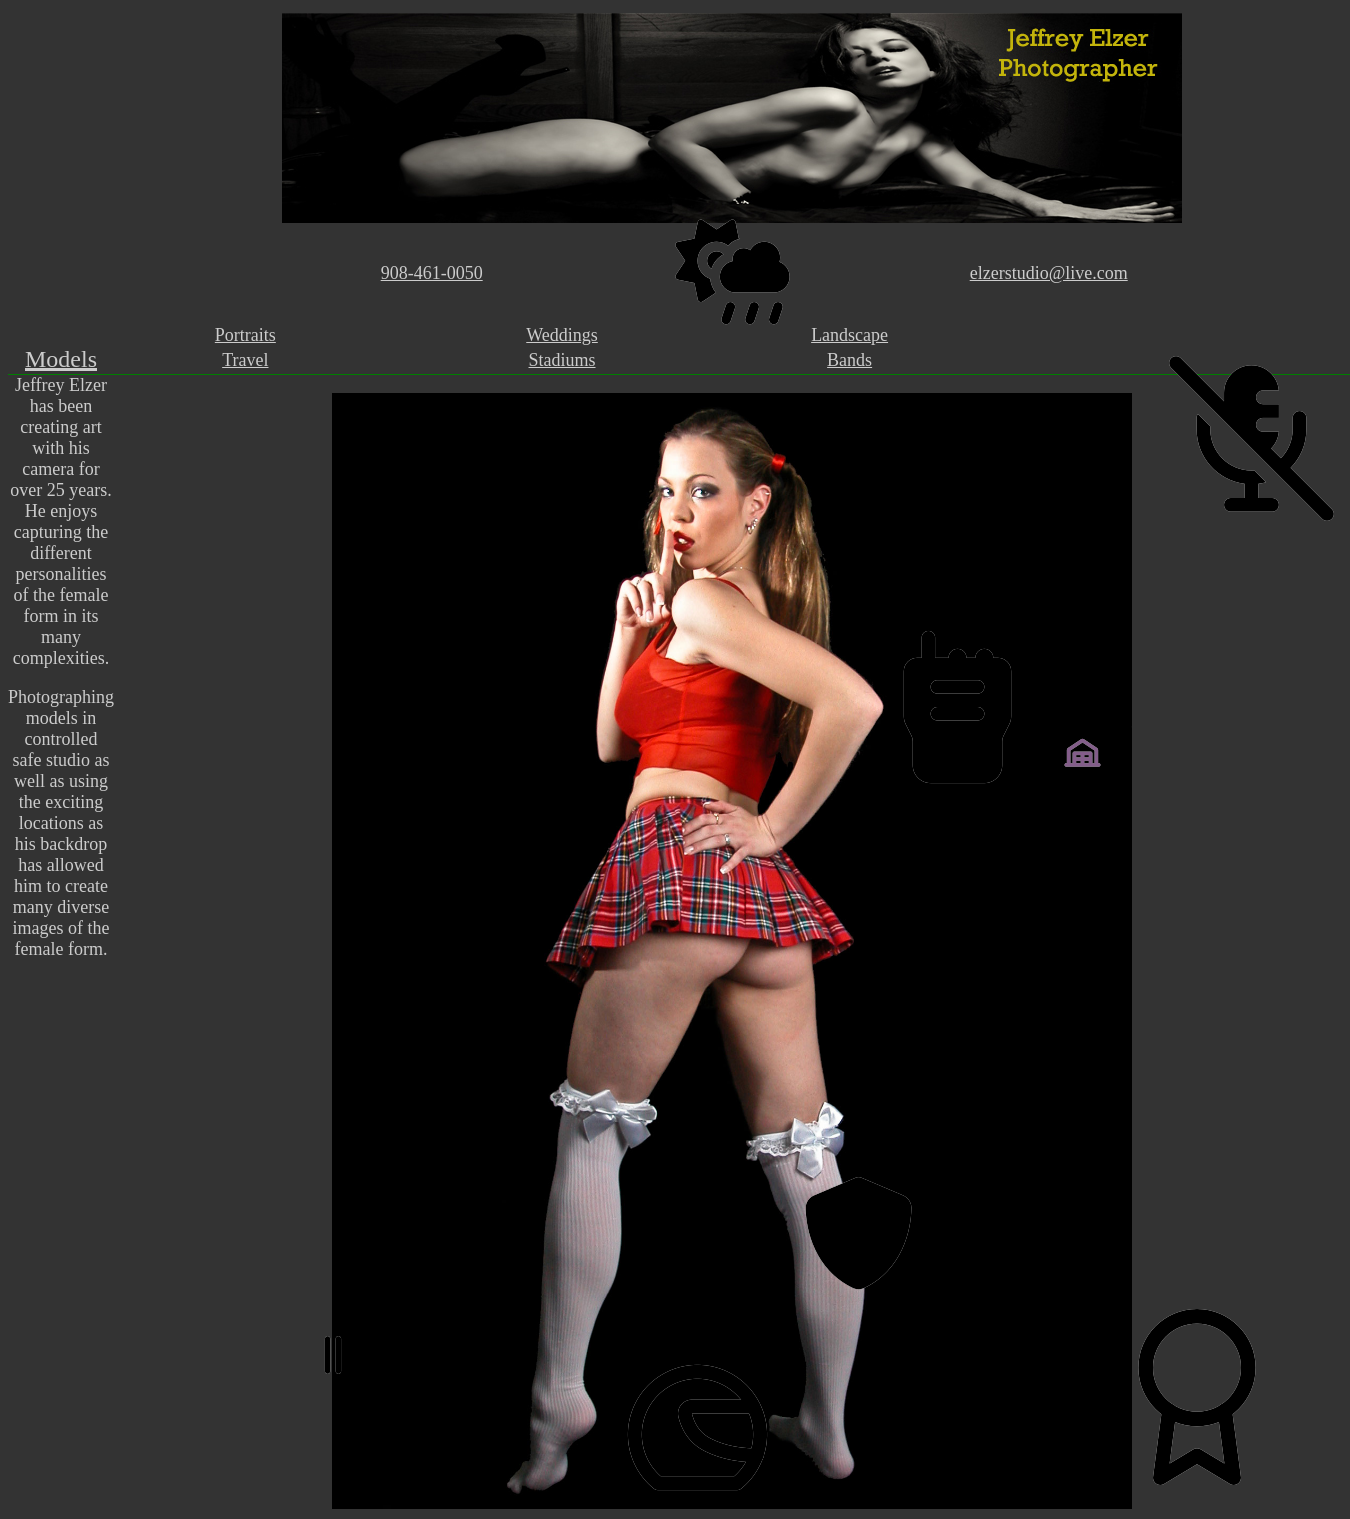 Image resolution: width=1350 pixels, height=1519 pixels. What do you see at coordinates (697, 1427) in the screenshot?
I see `access safety or protective gear settings` at bounding box center [697, 1427].